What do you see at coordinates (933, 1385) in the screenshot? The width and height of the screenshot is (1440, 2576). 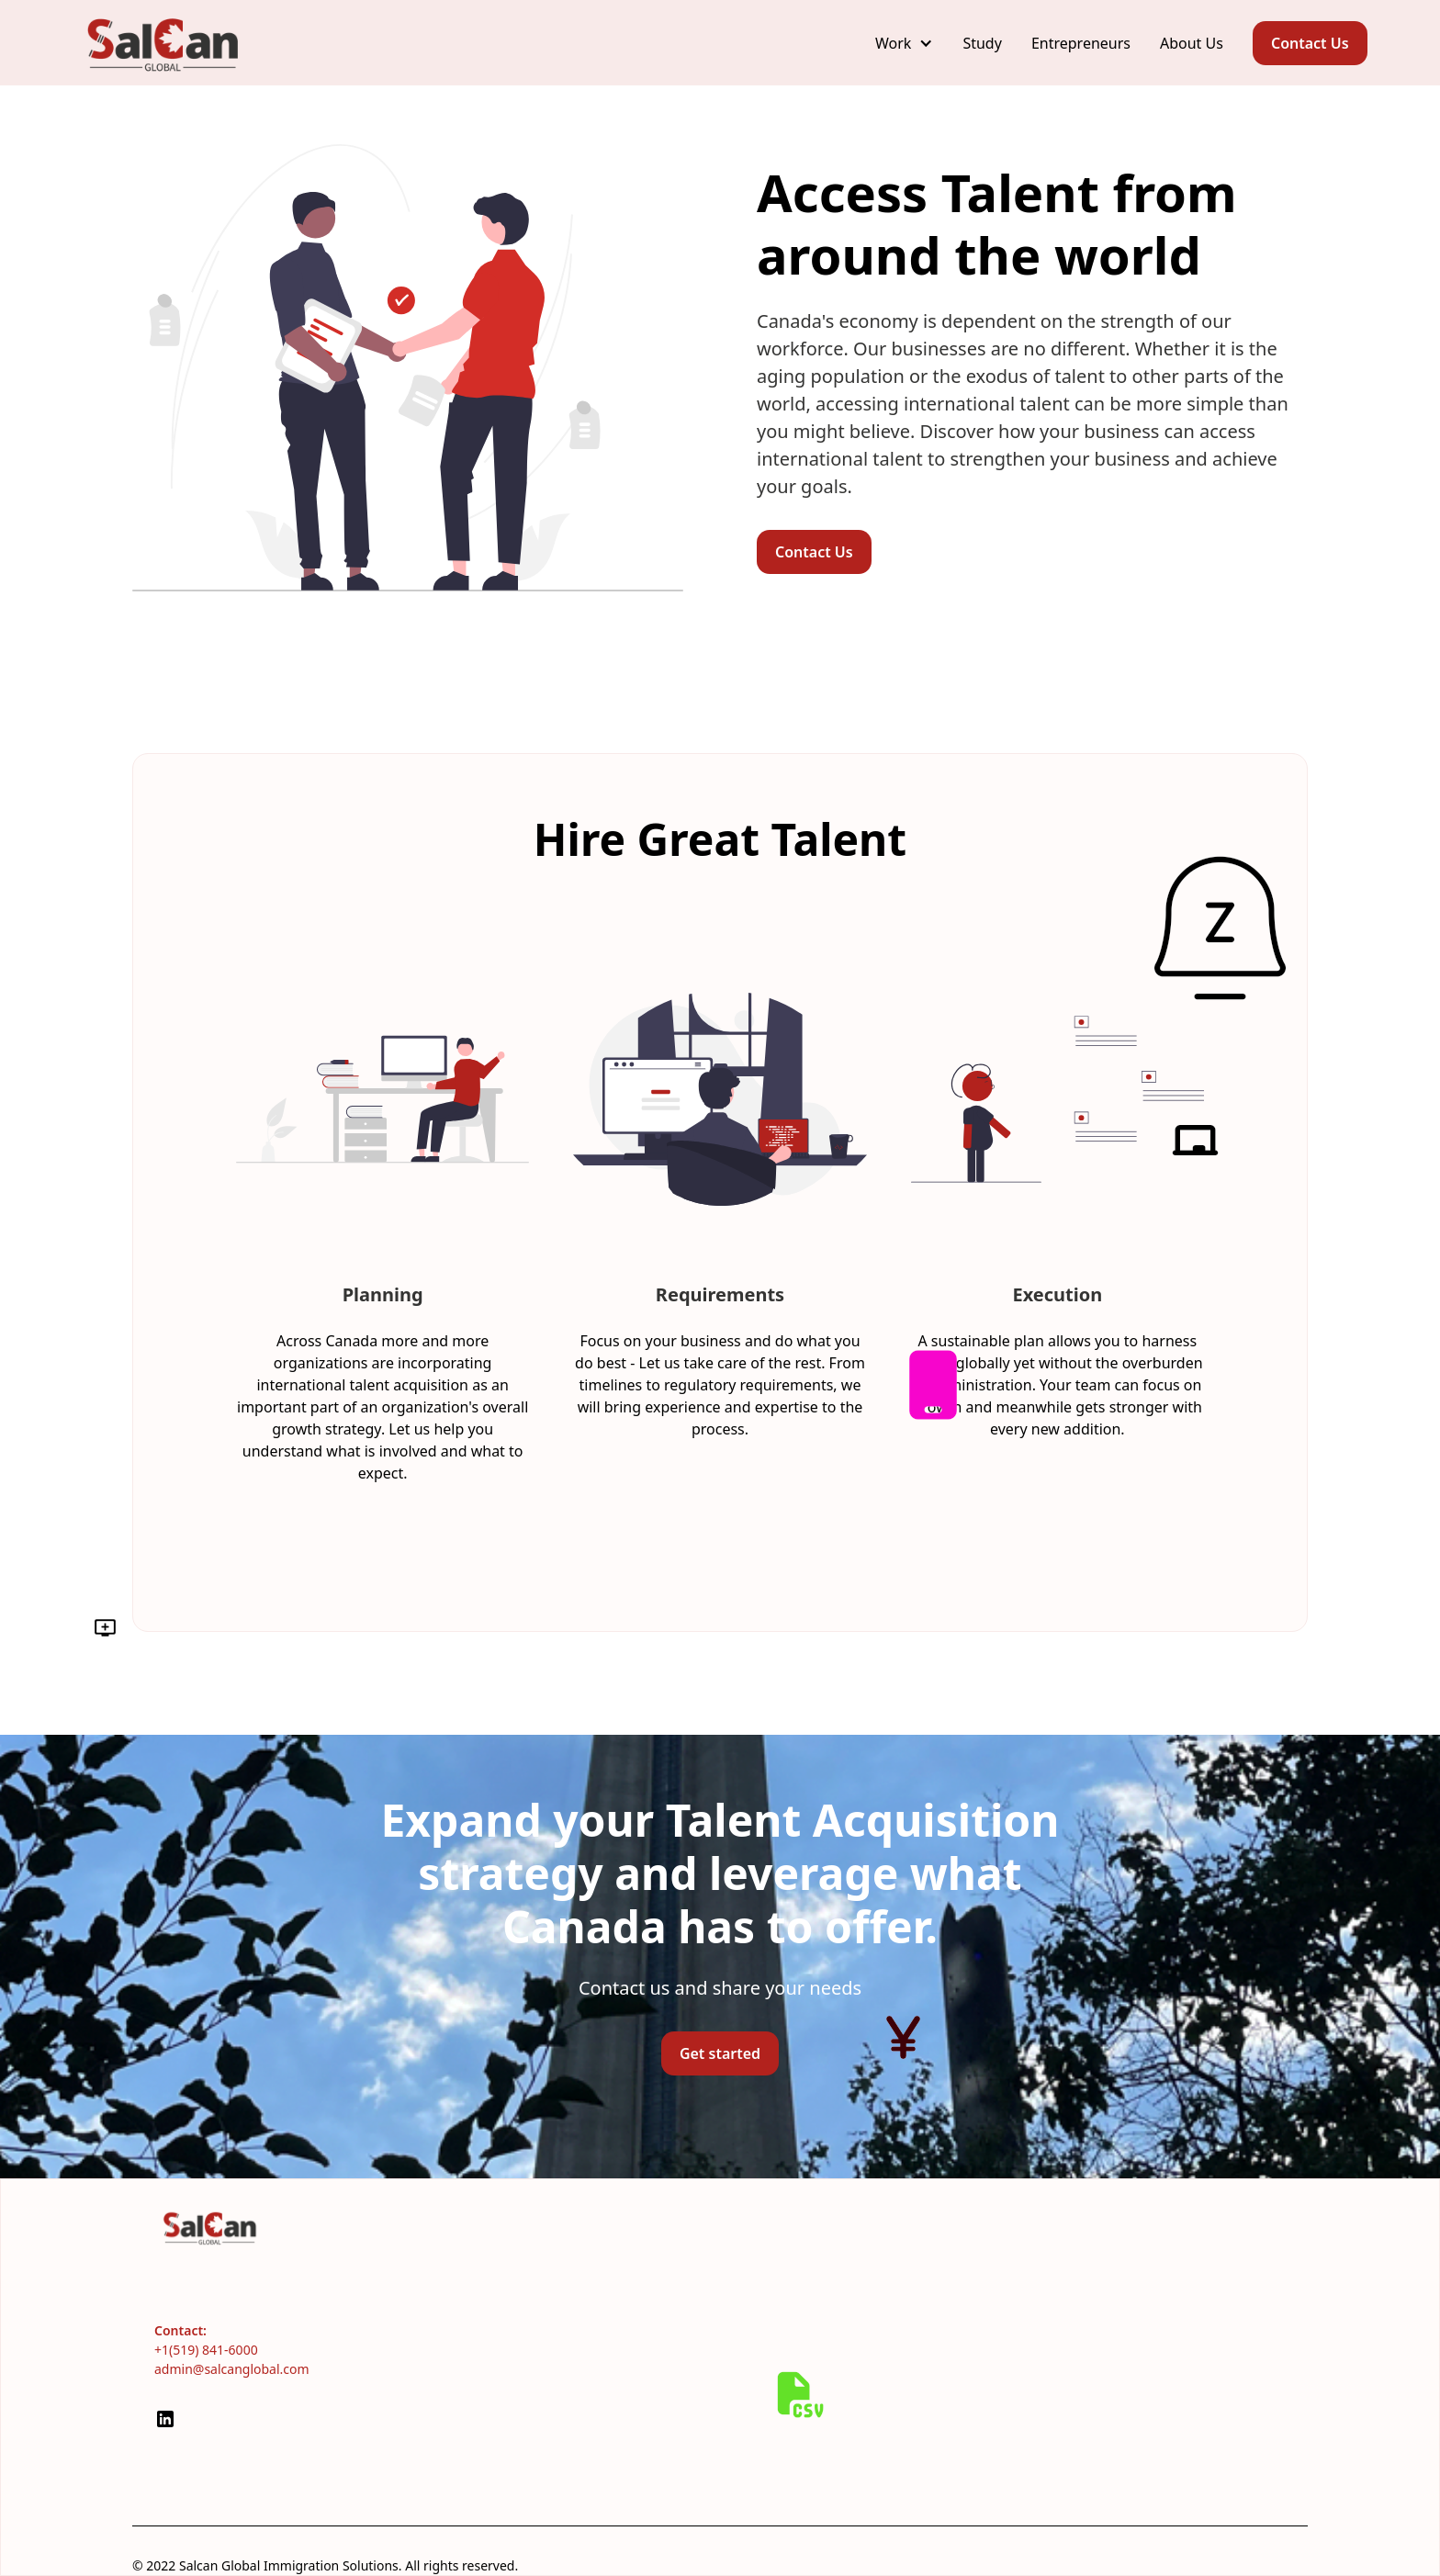 I see `call or text from mobile device` at bounding box center [933, 1385].